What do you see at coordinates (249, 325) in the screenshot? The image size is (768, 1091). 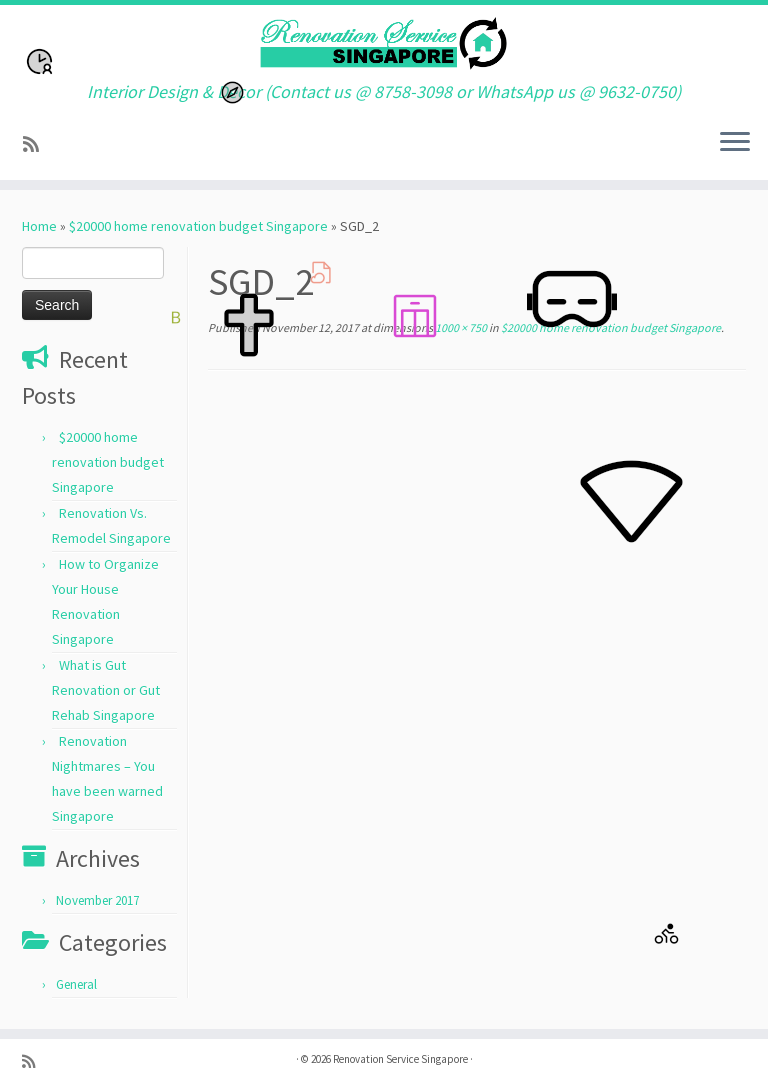 I see `indicates a religious or faith-based feature` at bounding box center [249, 325].